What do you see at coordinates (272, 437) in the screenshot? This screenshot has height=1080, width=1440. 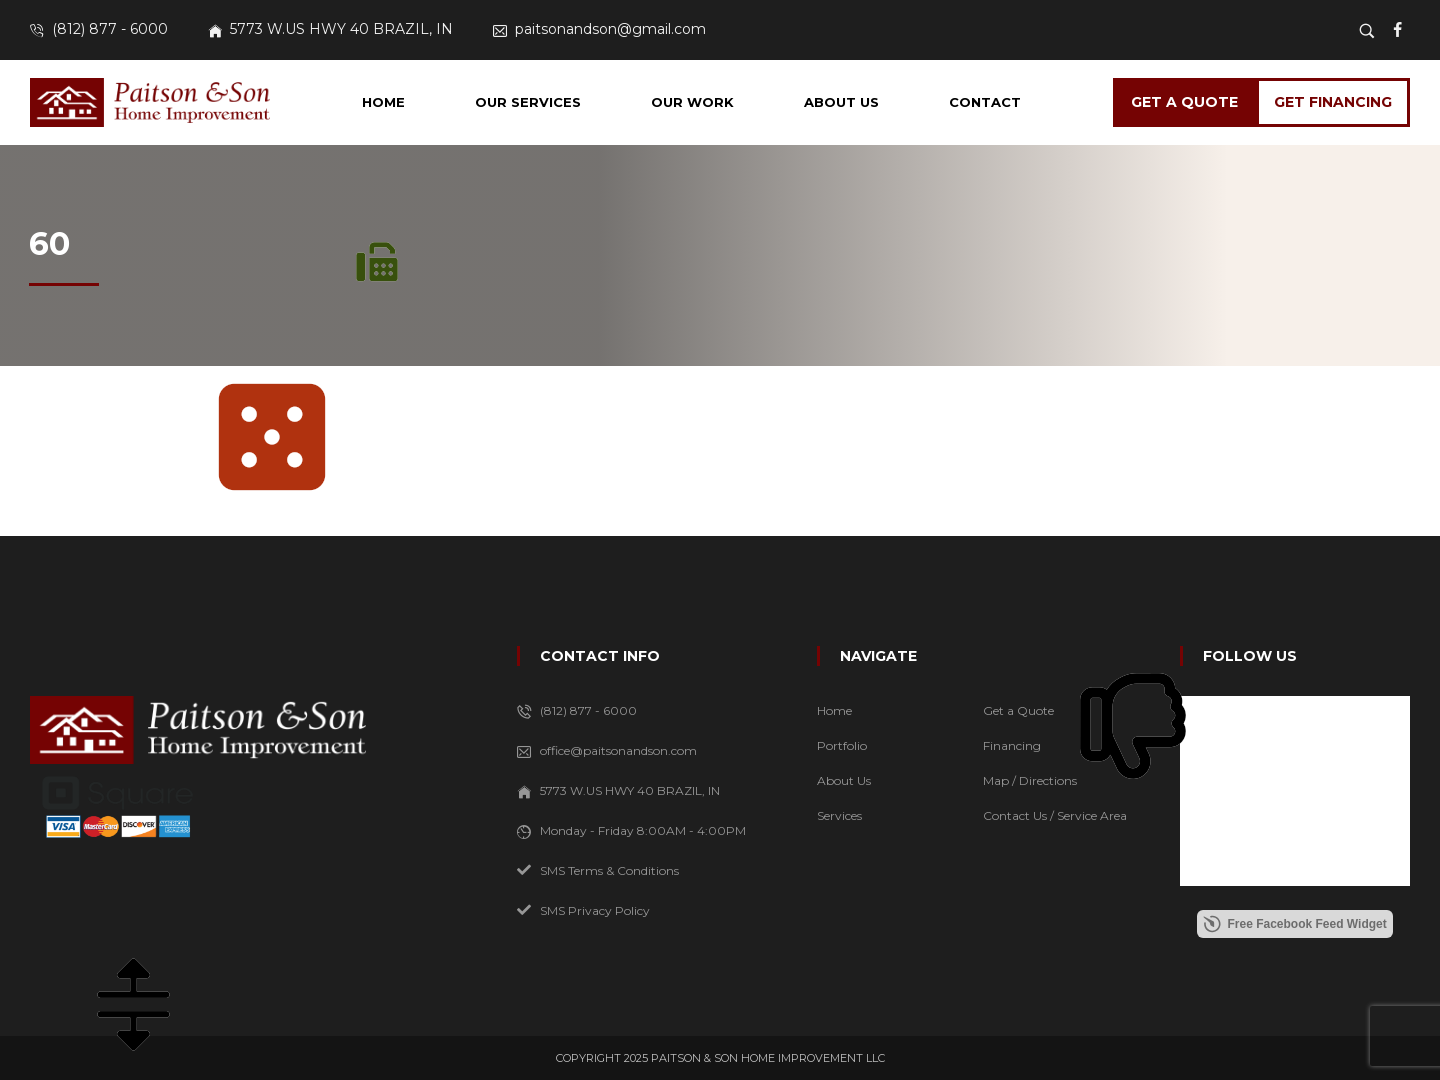 I see `indicates a random or chance-based action` at bounding box center [272, 437].